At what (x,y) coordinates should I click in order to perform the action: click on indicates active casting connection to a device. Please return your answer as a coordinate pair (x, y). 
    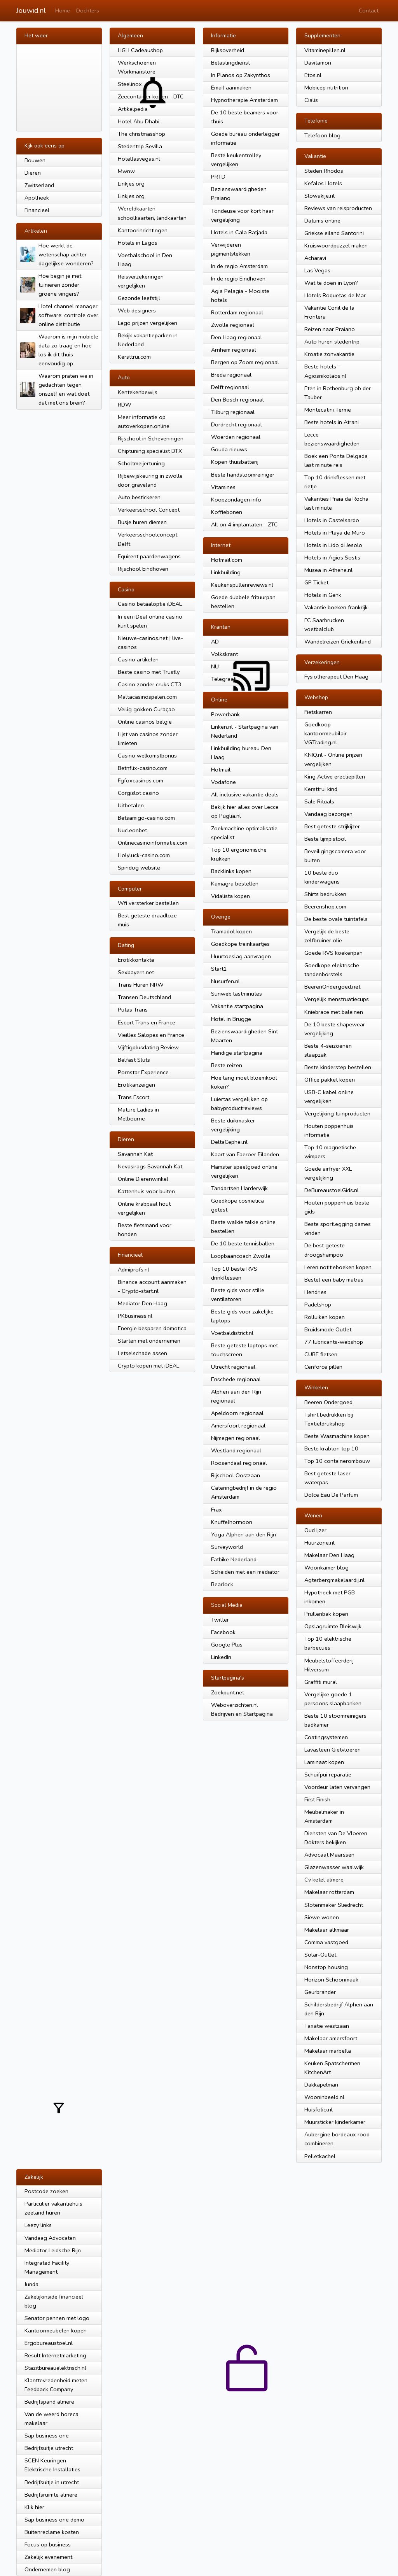
    Looking at the image, I should click on (251, 676).